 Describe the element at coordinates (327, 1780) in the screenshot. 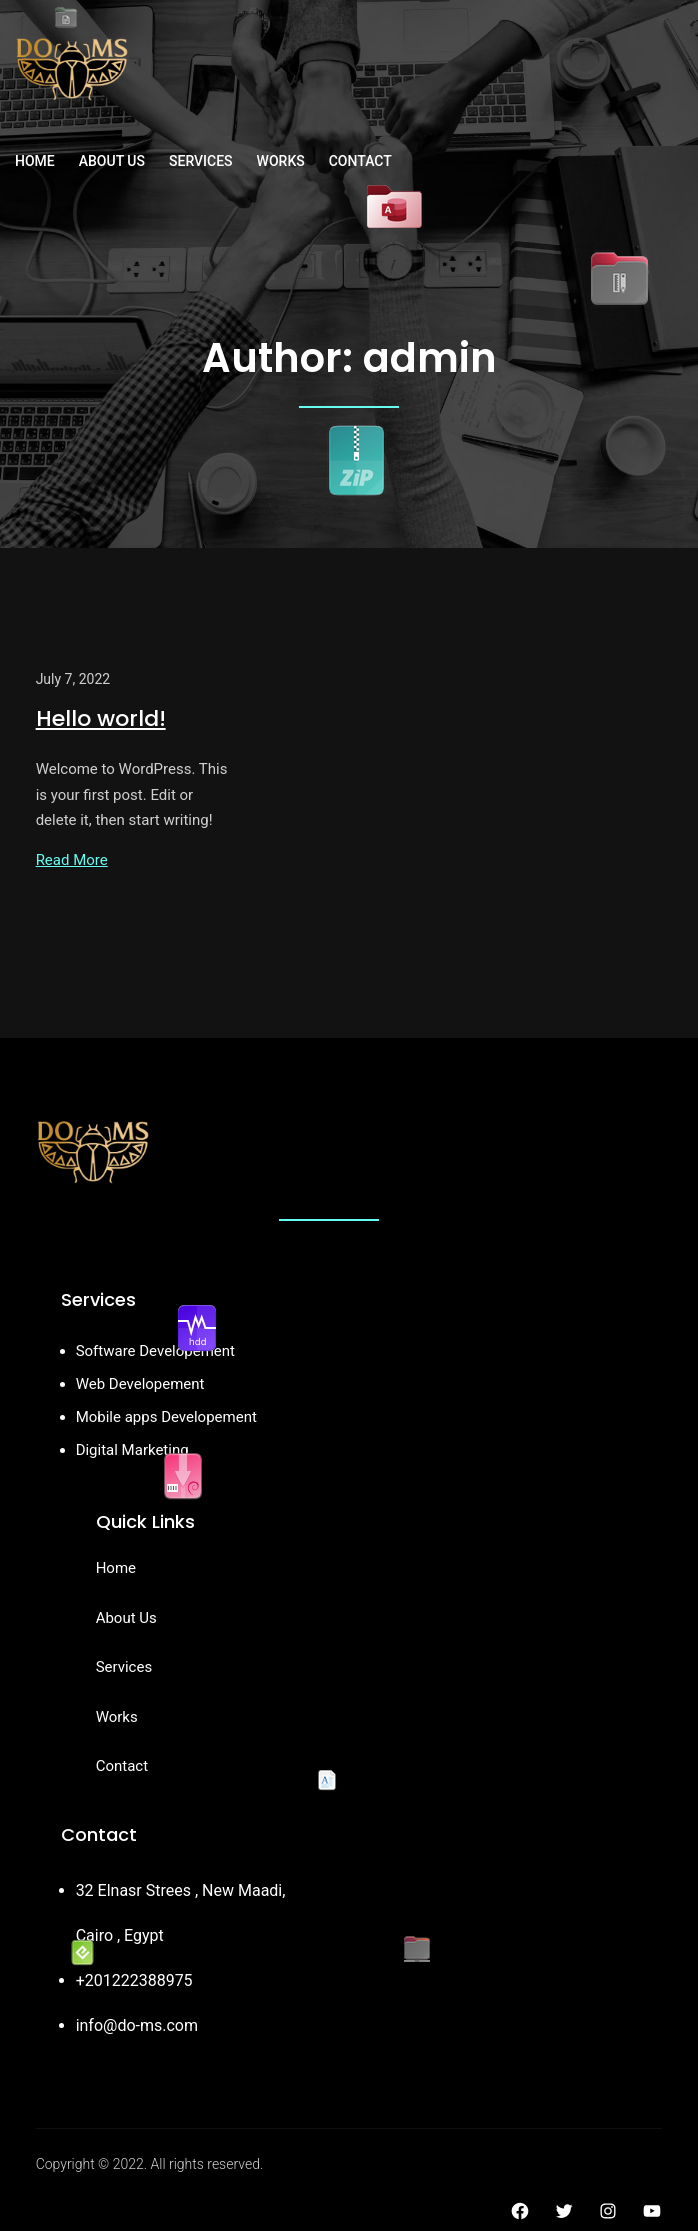

I see `a word processor or text document file` at that location.